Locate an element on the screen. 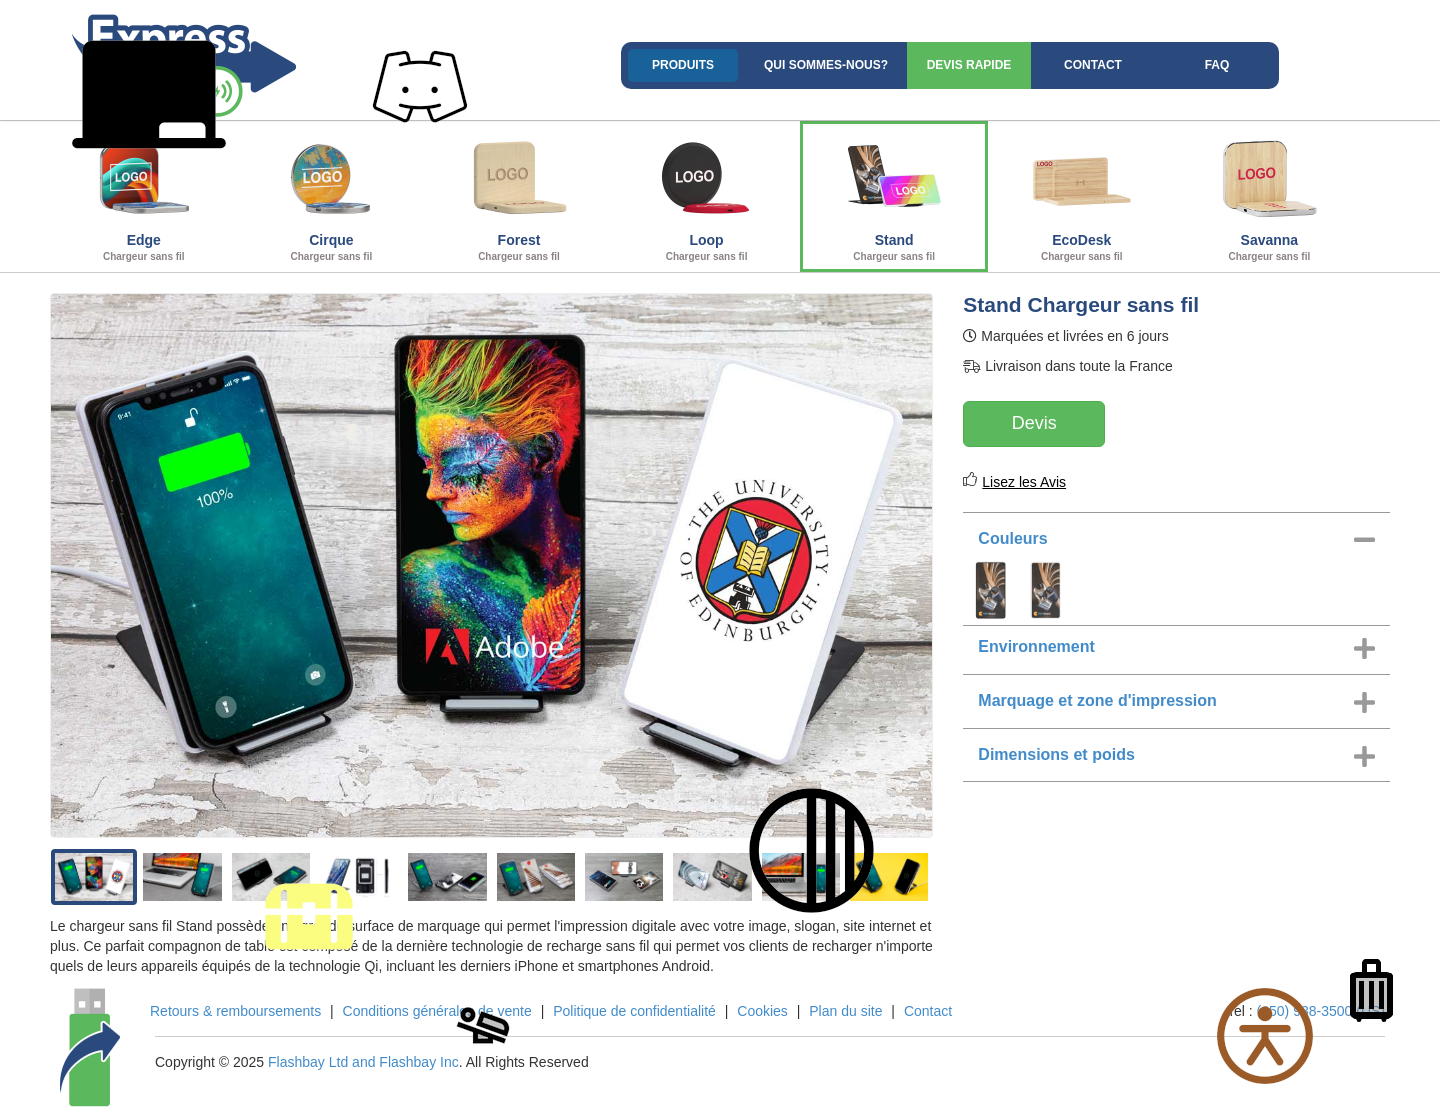  manage travel or luggage details is located at coordinates (1371, 990).